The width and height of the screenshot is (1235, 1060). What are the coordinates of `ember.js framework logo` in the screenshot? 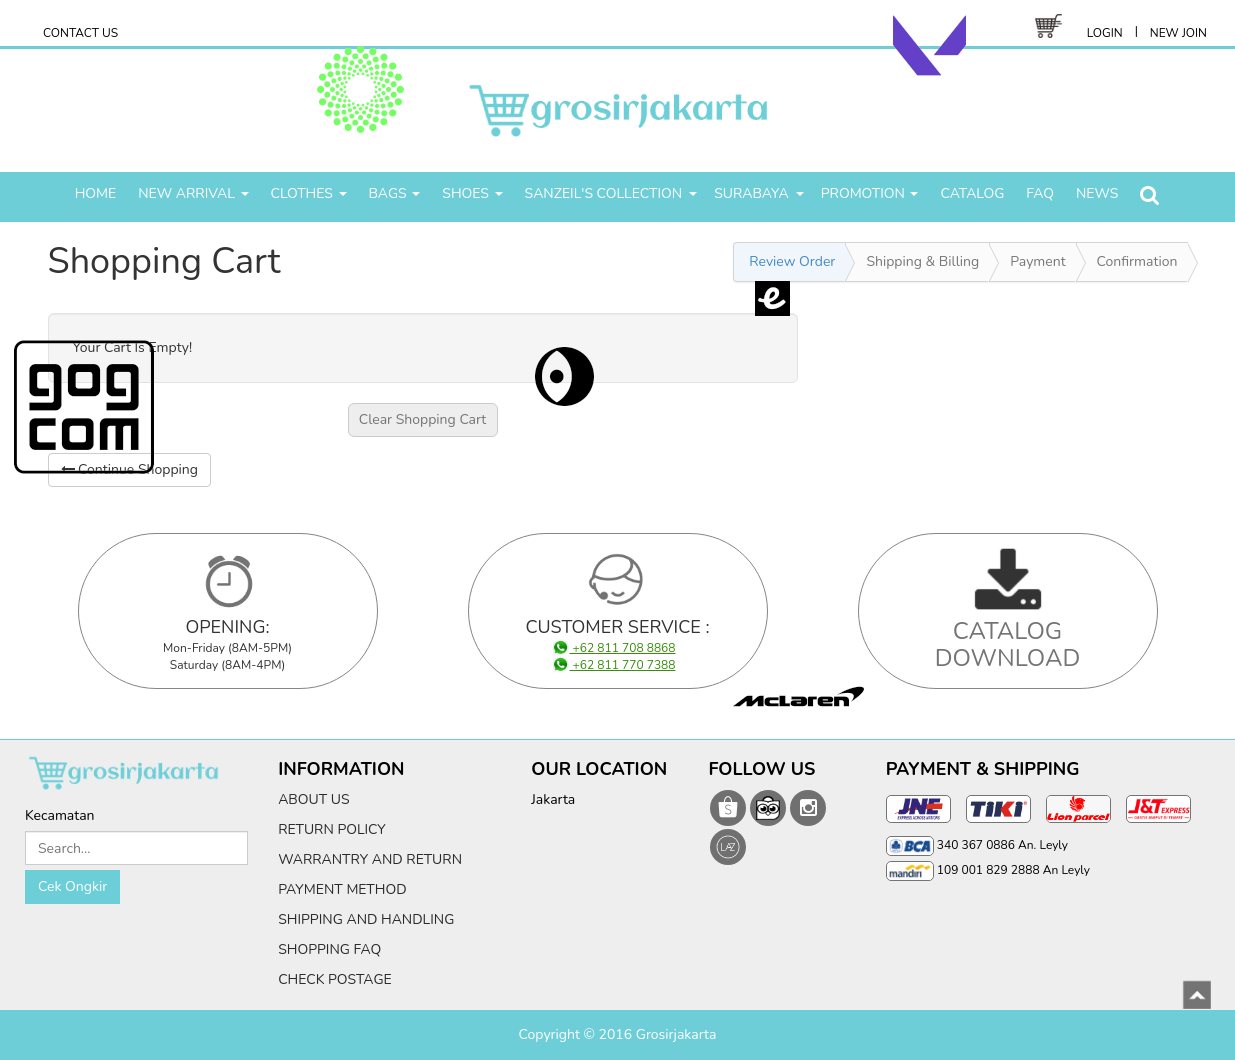 It's located at (772, 298).